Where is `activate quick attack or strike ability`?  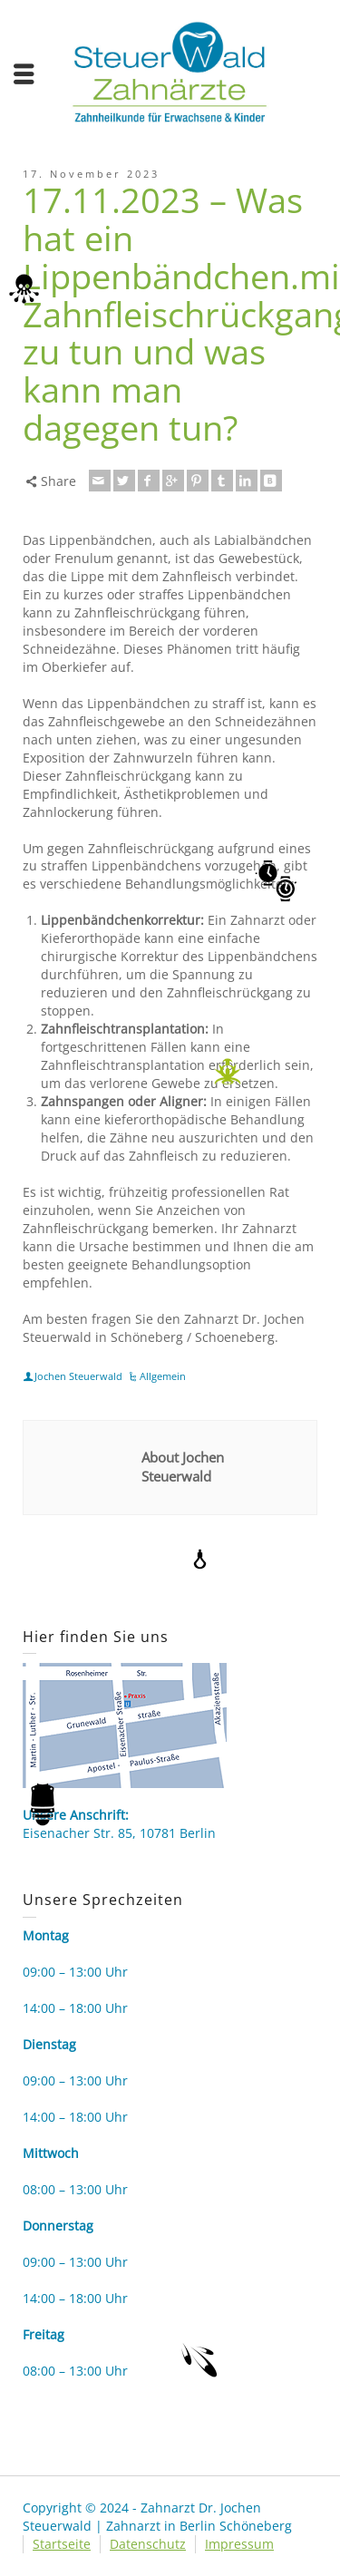 activate quick attack or strike ability is located at coordinates (199, 2359).